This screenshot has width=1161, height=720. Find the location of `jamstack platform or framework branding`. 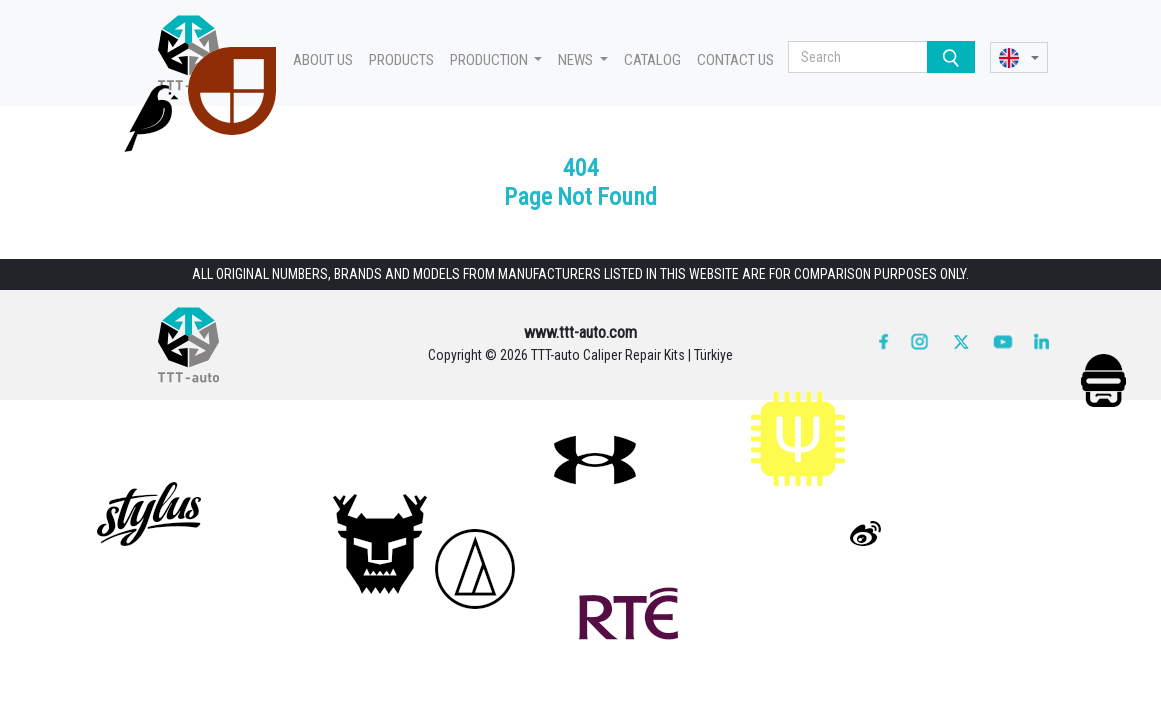

jamstack platform or framework branding is located at coordinates (232, 91).